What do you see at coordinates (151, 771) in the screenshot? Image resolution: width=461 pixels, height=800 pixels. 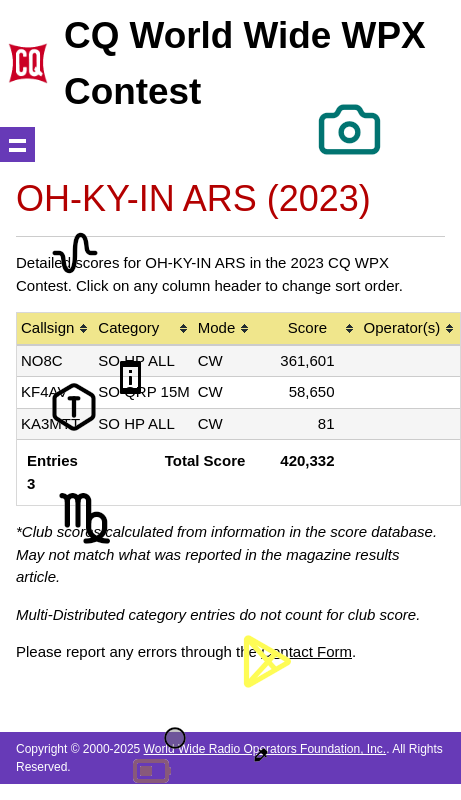 I see `indicates battery at approximately 50% charge` at bounding box center [151, 771].